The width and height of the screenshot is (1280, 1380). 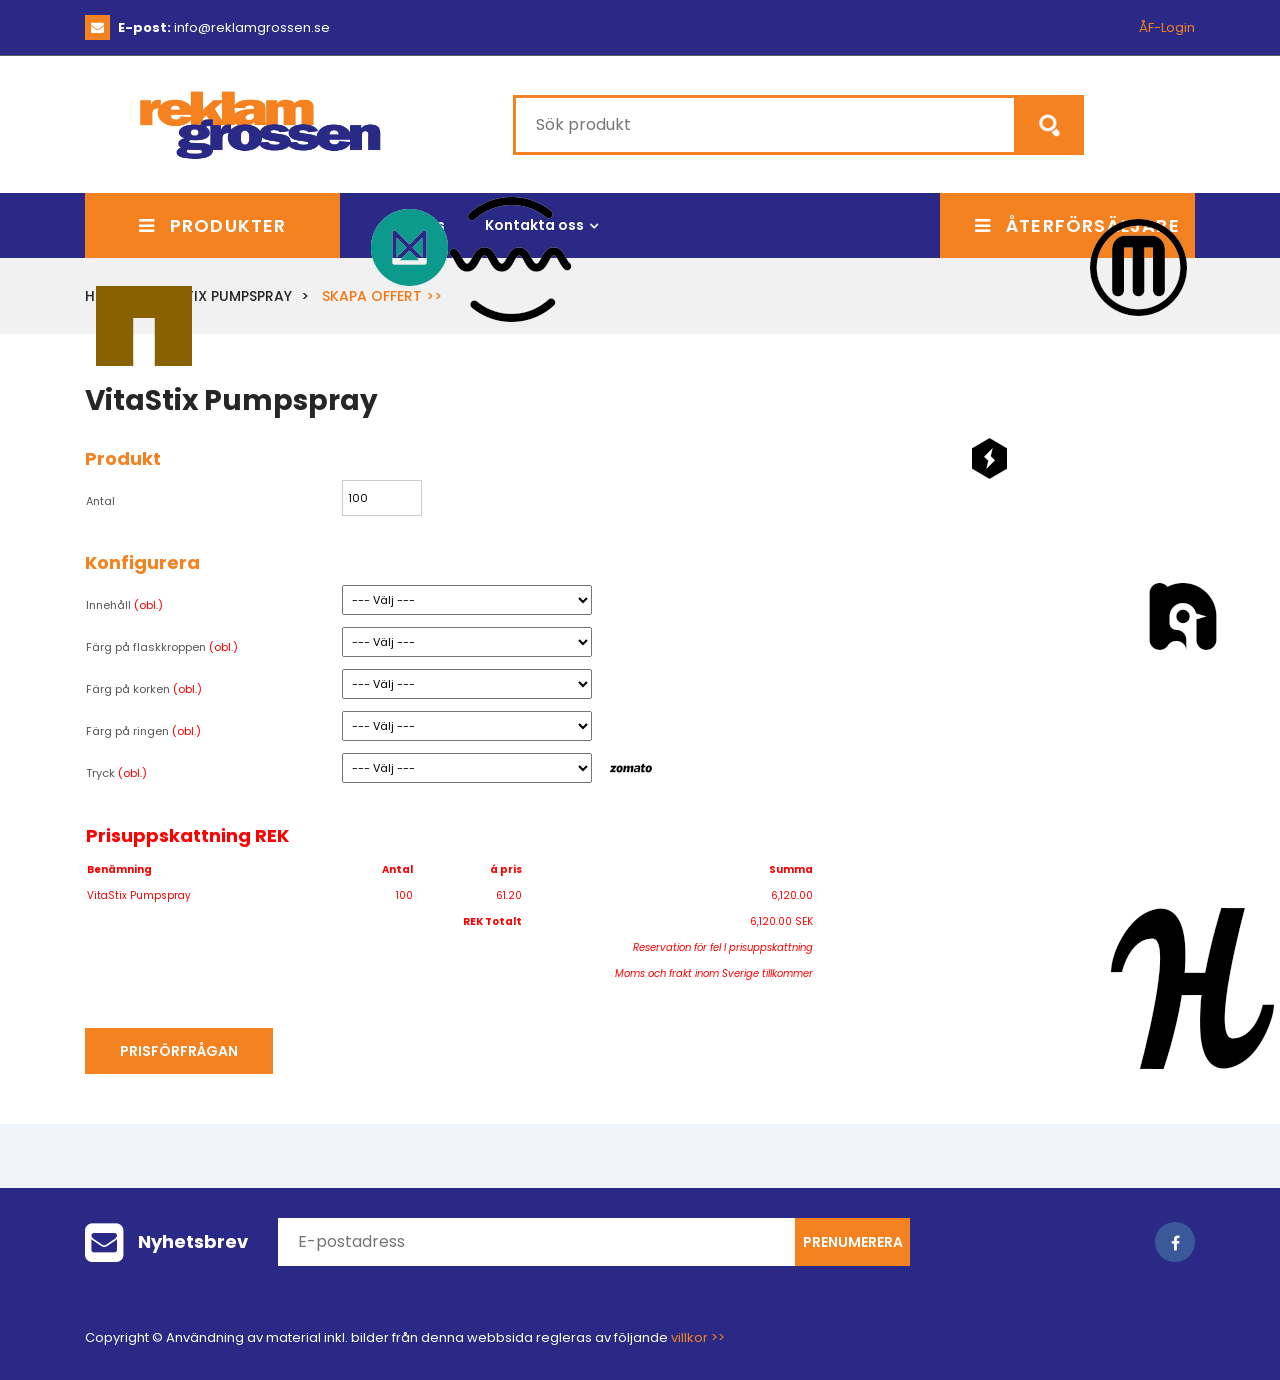 What do you see at coordinates (409, 247) in the screenshot?
I see `open milanote app` at bounding box center [409, 247].